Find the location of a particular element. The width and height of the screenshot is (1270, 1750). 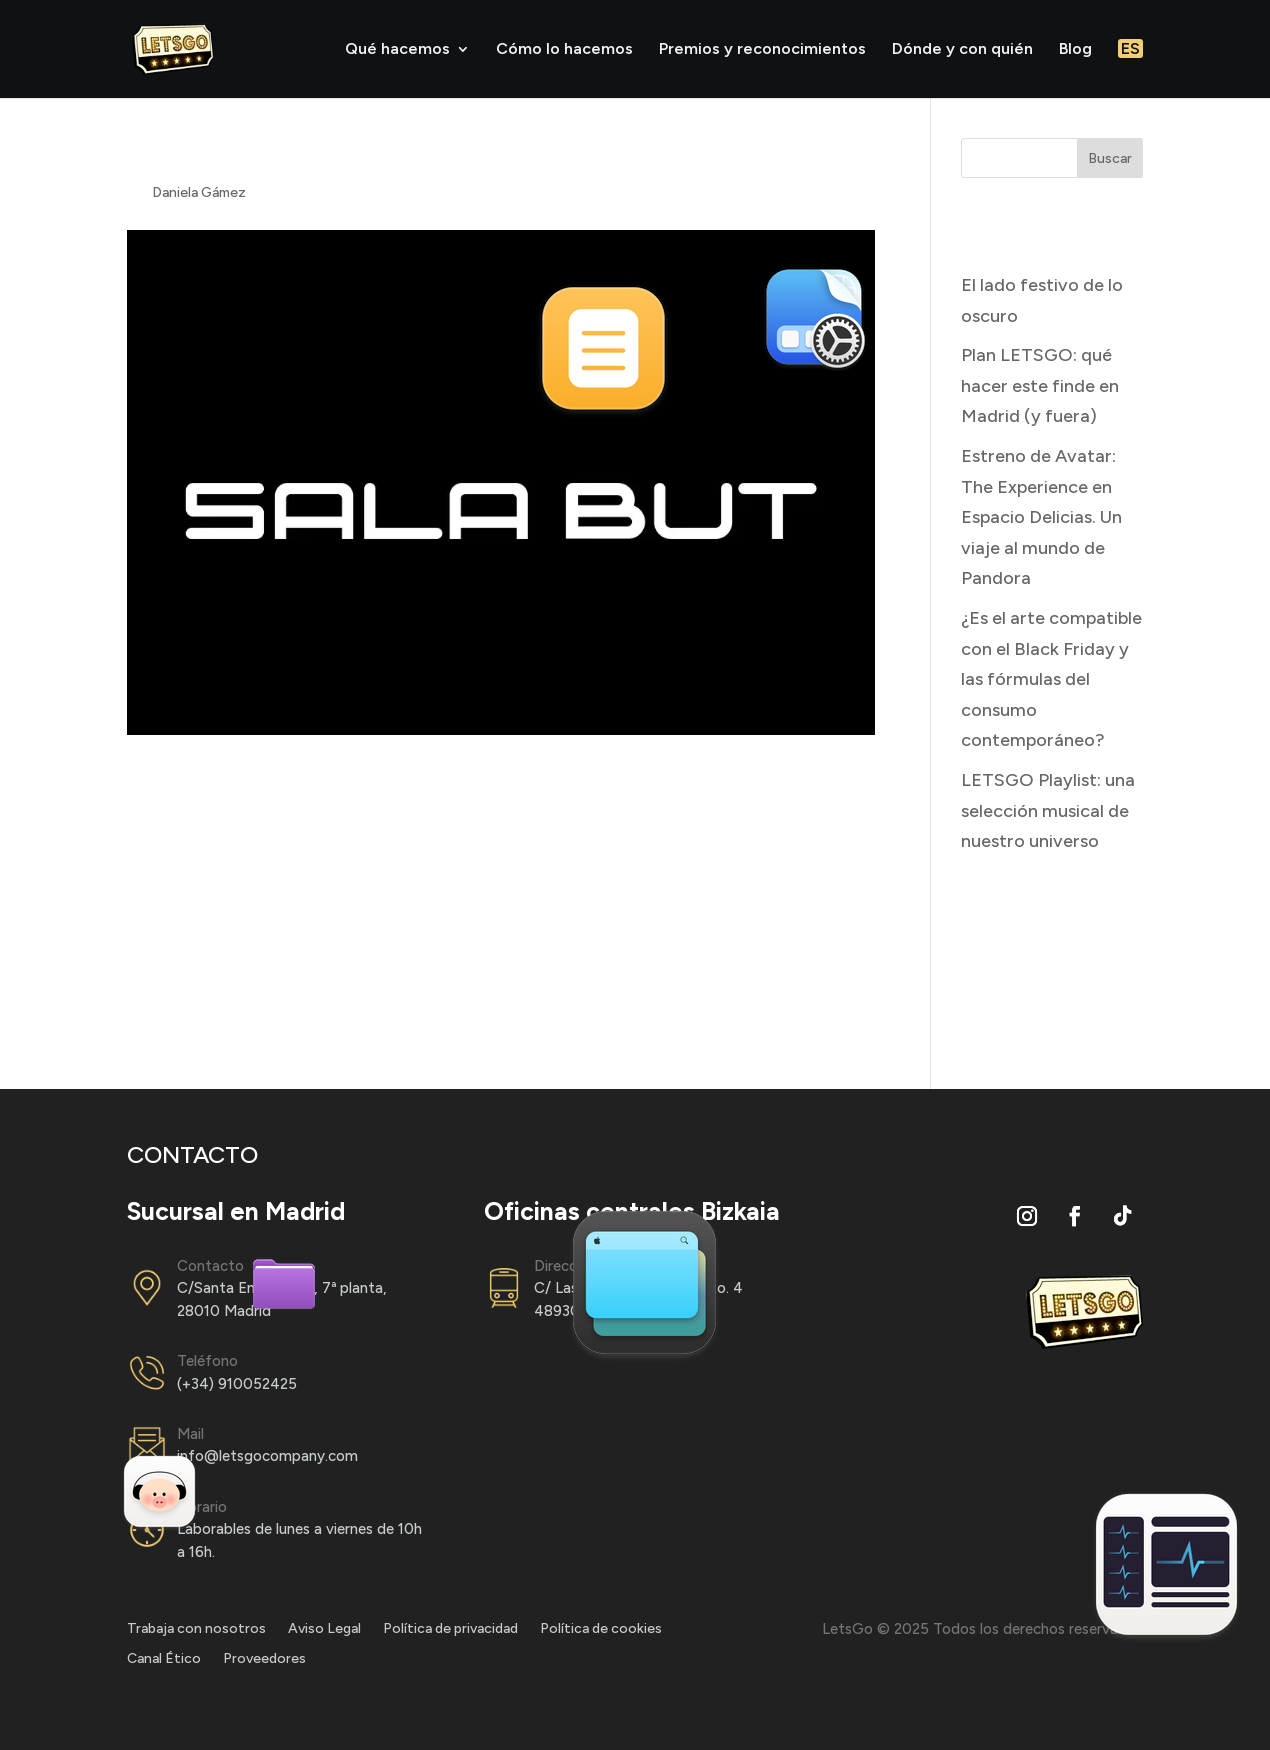

open system profiler application is located at coordinates (814, 317).